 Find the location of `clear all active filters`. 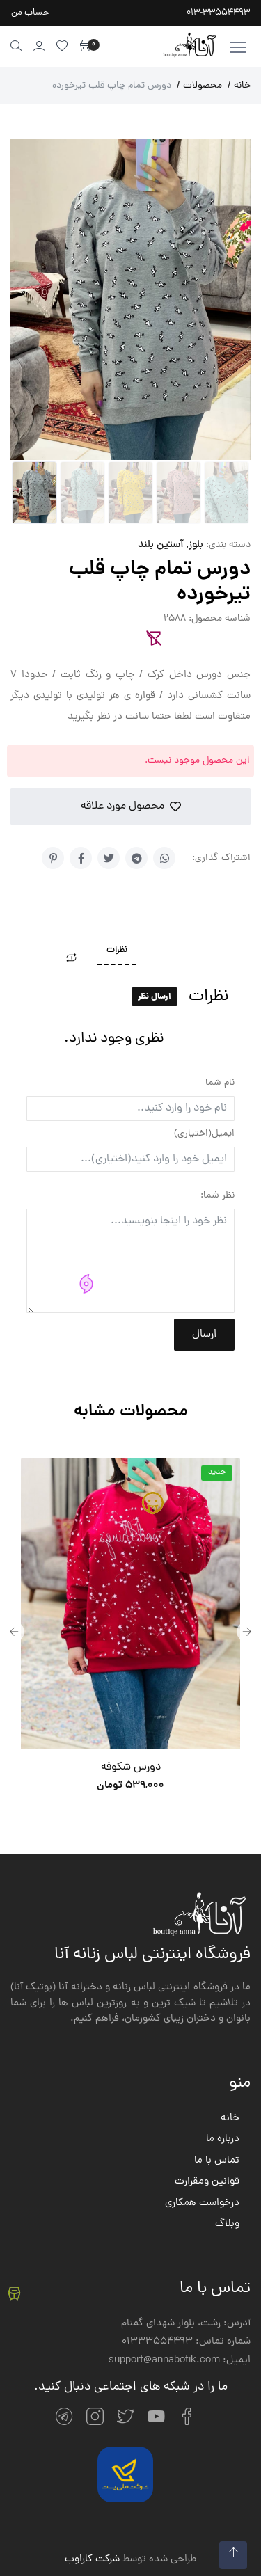

clear all active filters is located at coordinates (154, 638).